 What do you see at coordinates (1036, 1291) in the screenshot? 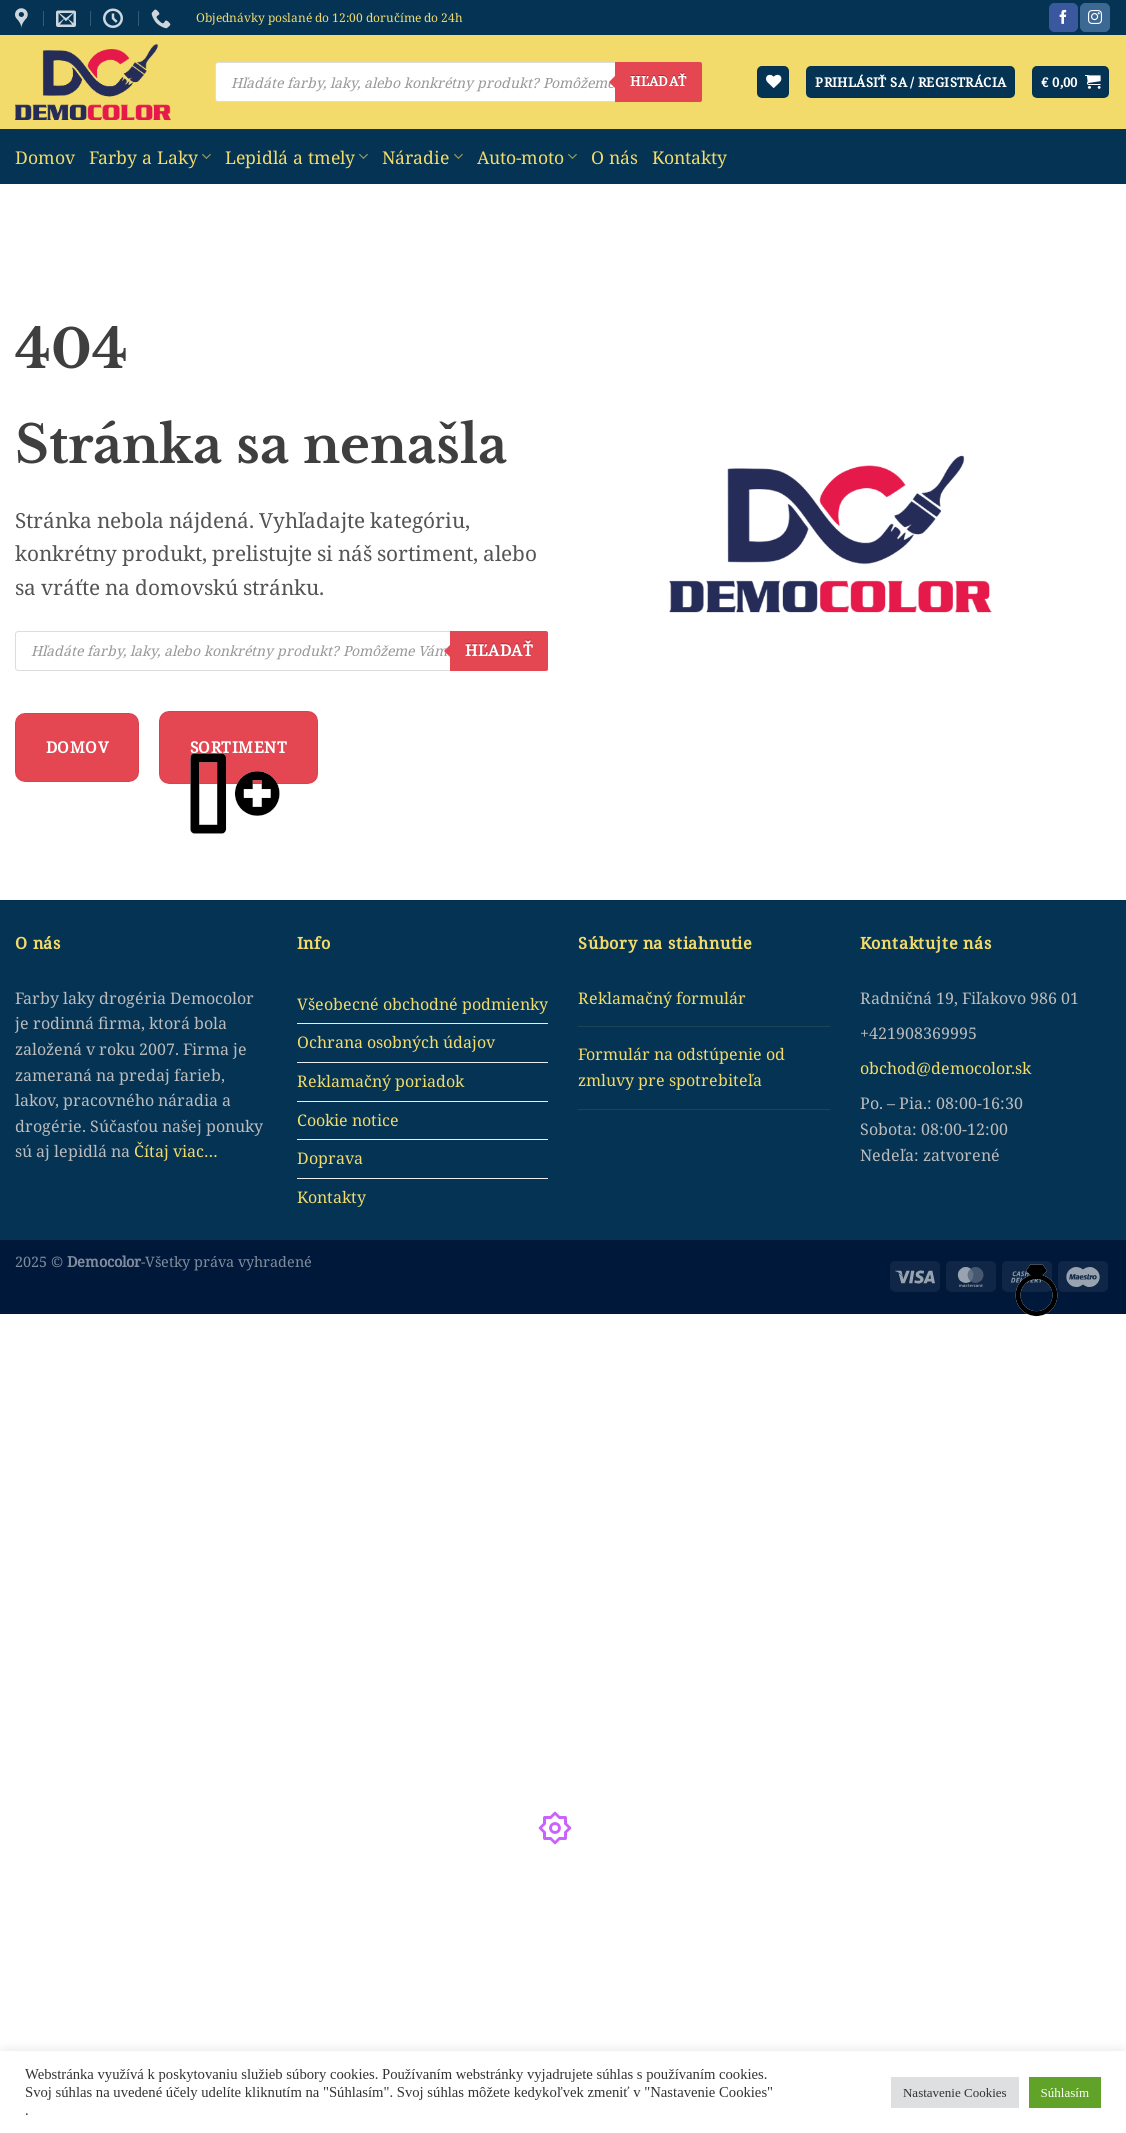
I see `access jewelry or accessories category` at bounding box center [1036, 1291].